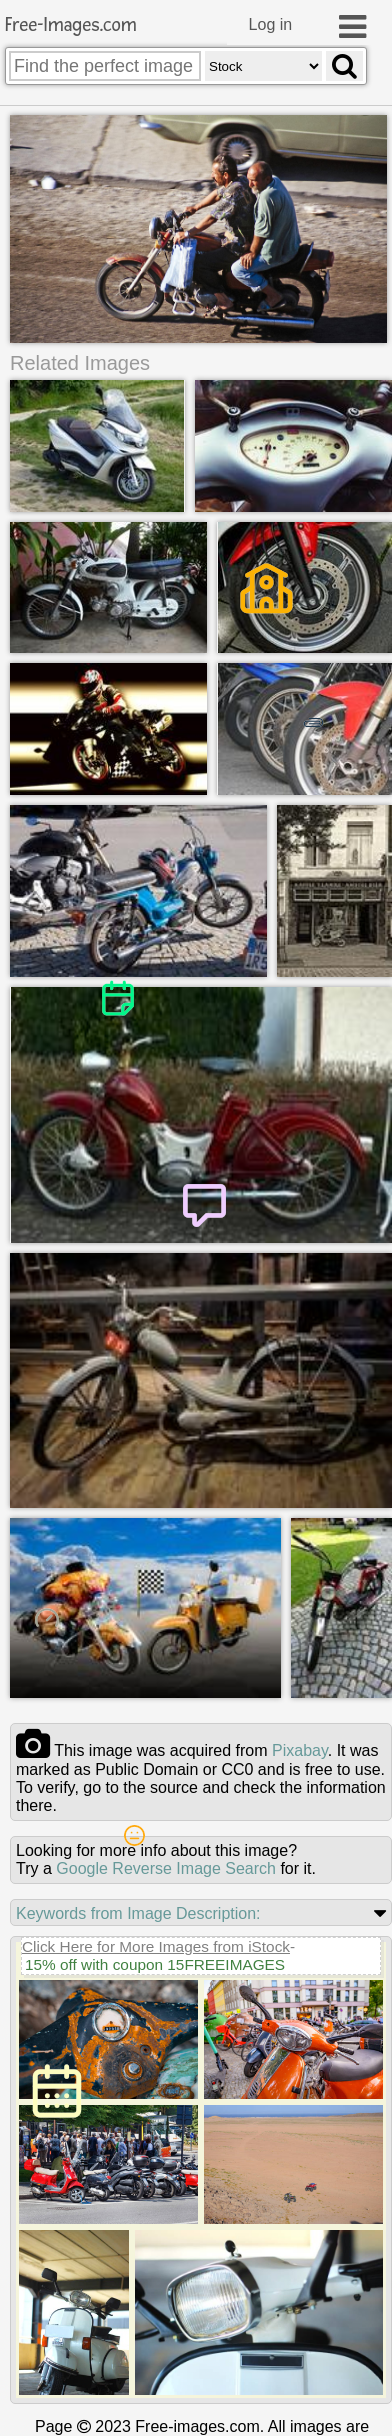 This screenshot has width=392, height=2436. I want to click on view calendar with a note or reminder, so click(118, 998).